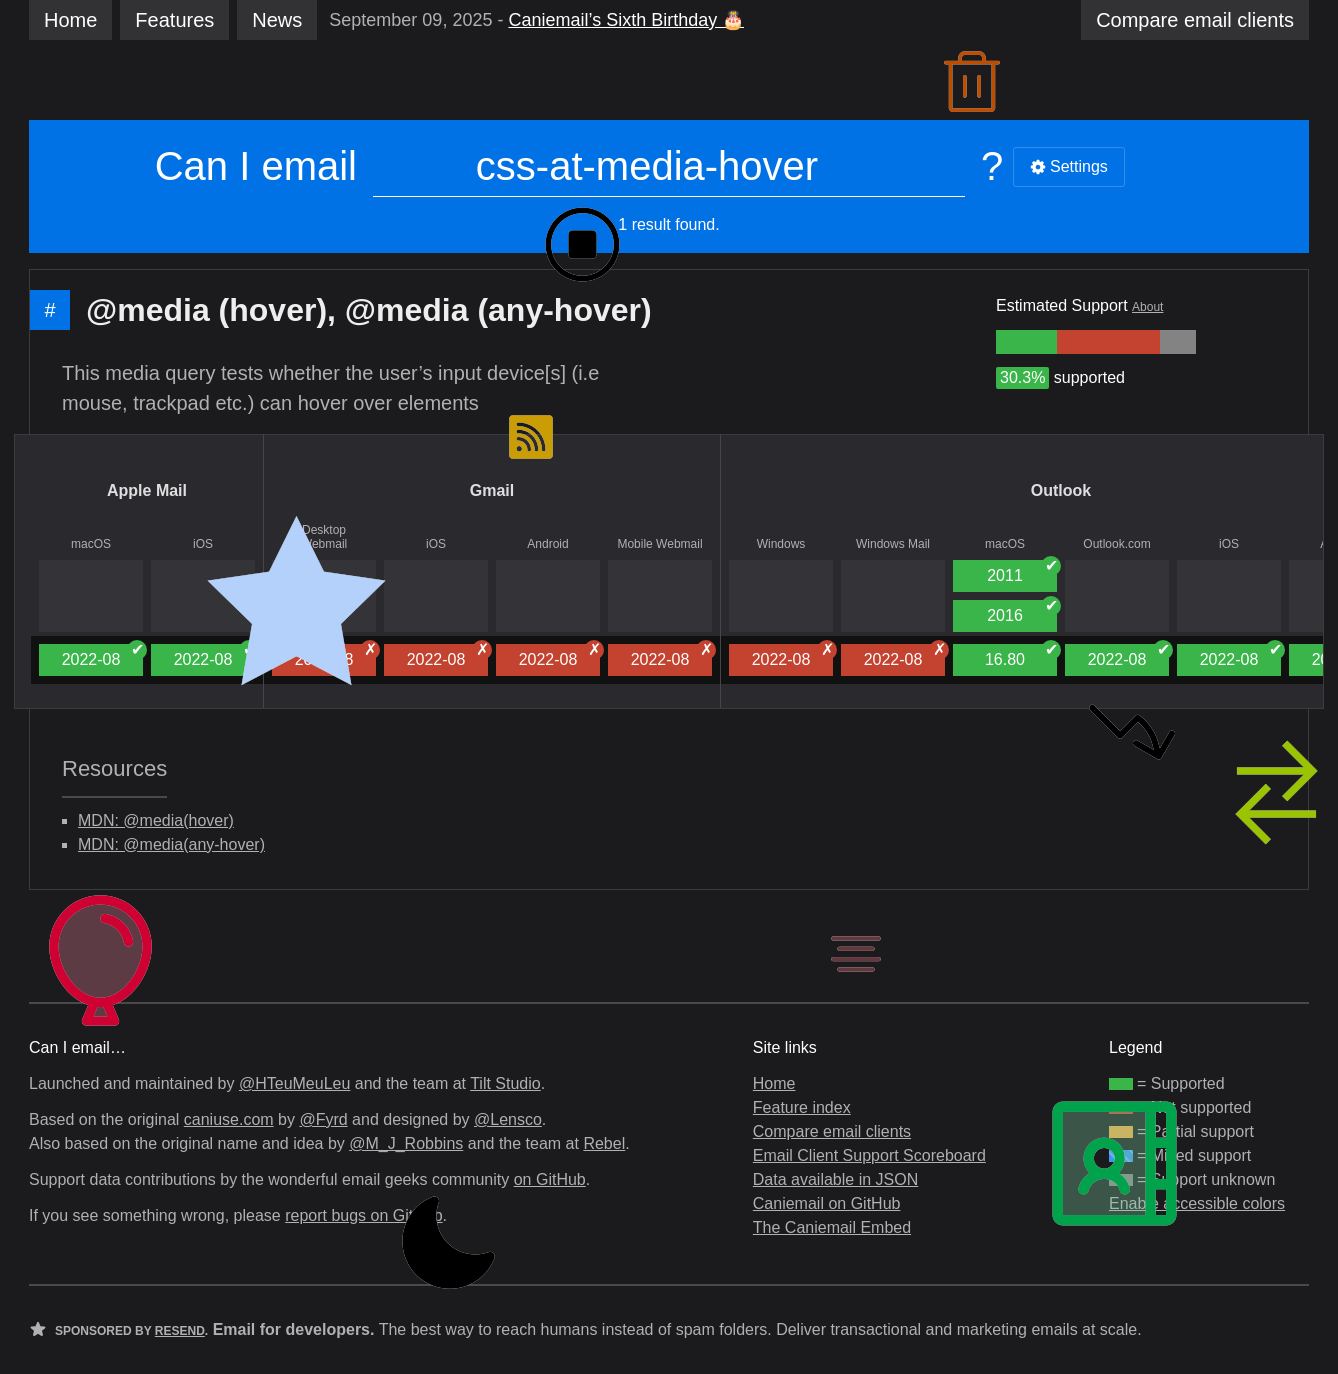 The height and width of the screenshot is (1374, 1338). I want to click on switch to dark mode, so click(448, 1242).